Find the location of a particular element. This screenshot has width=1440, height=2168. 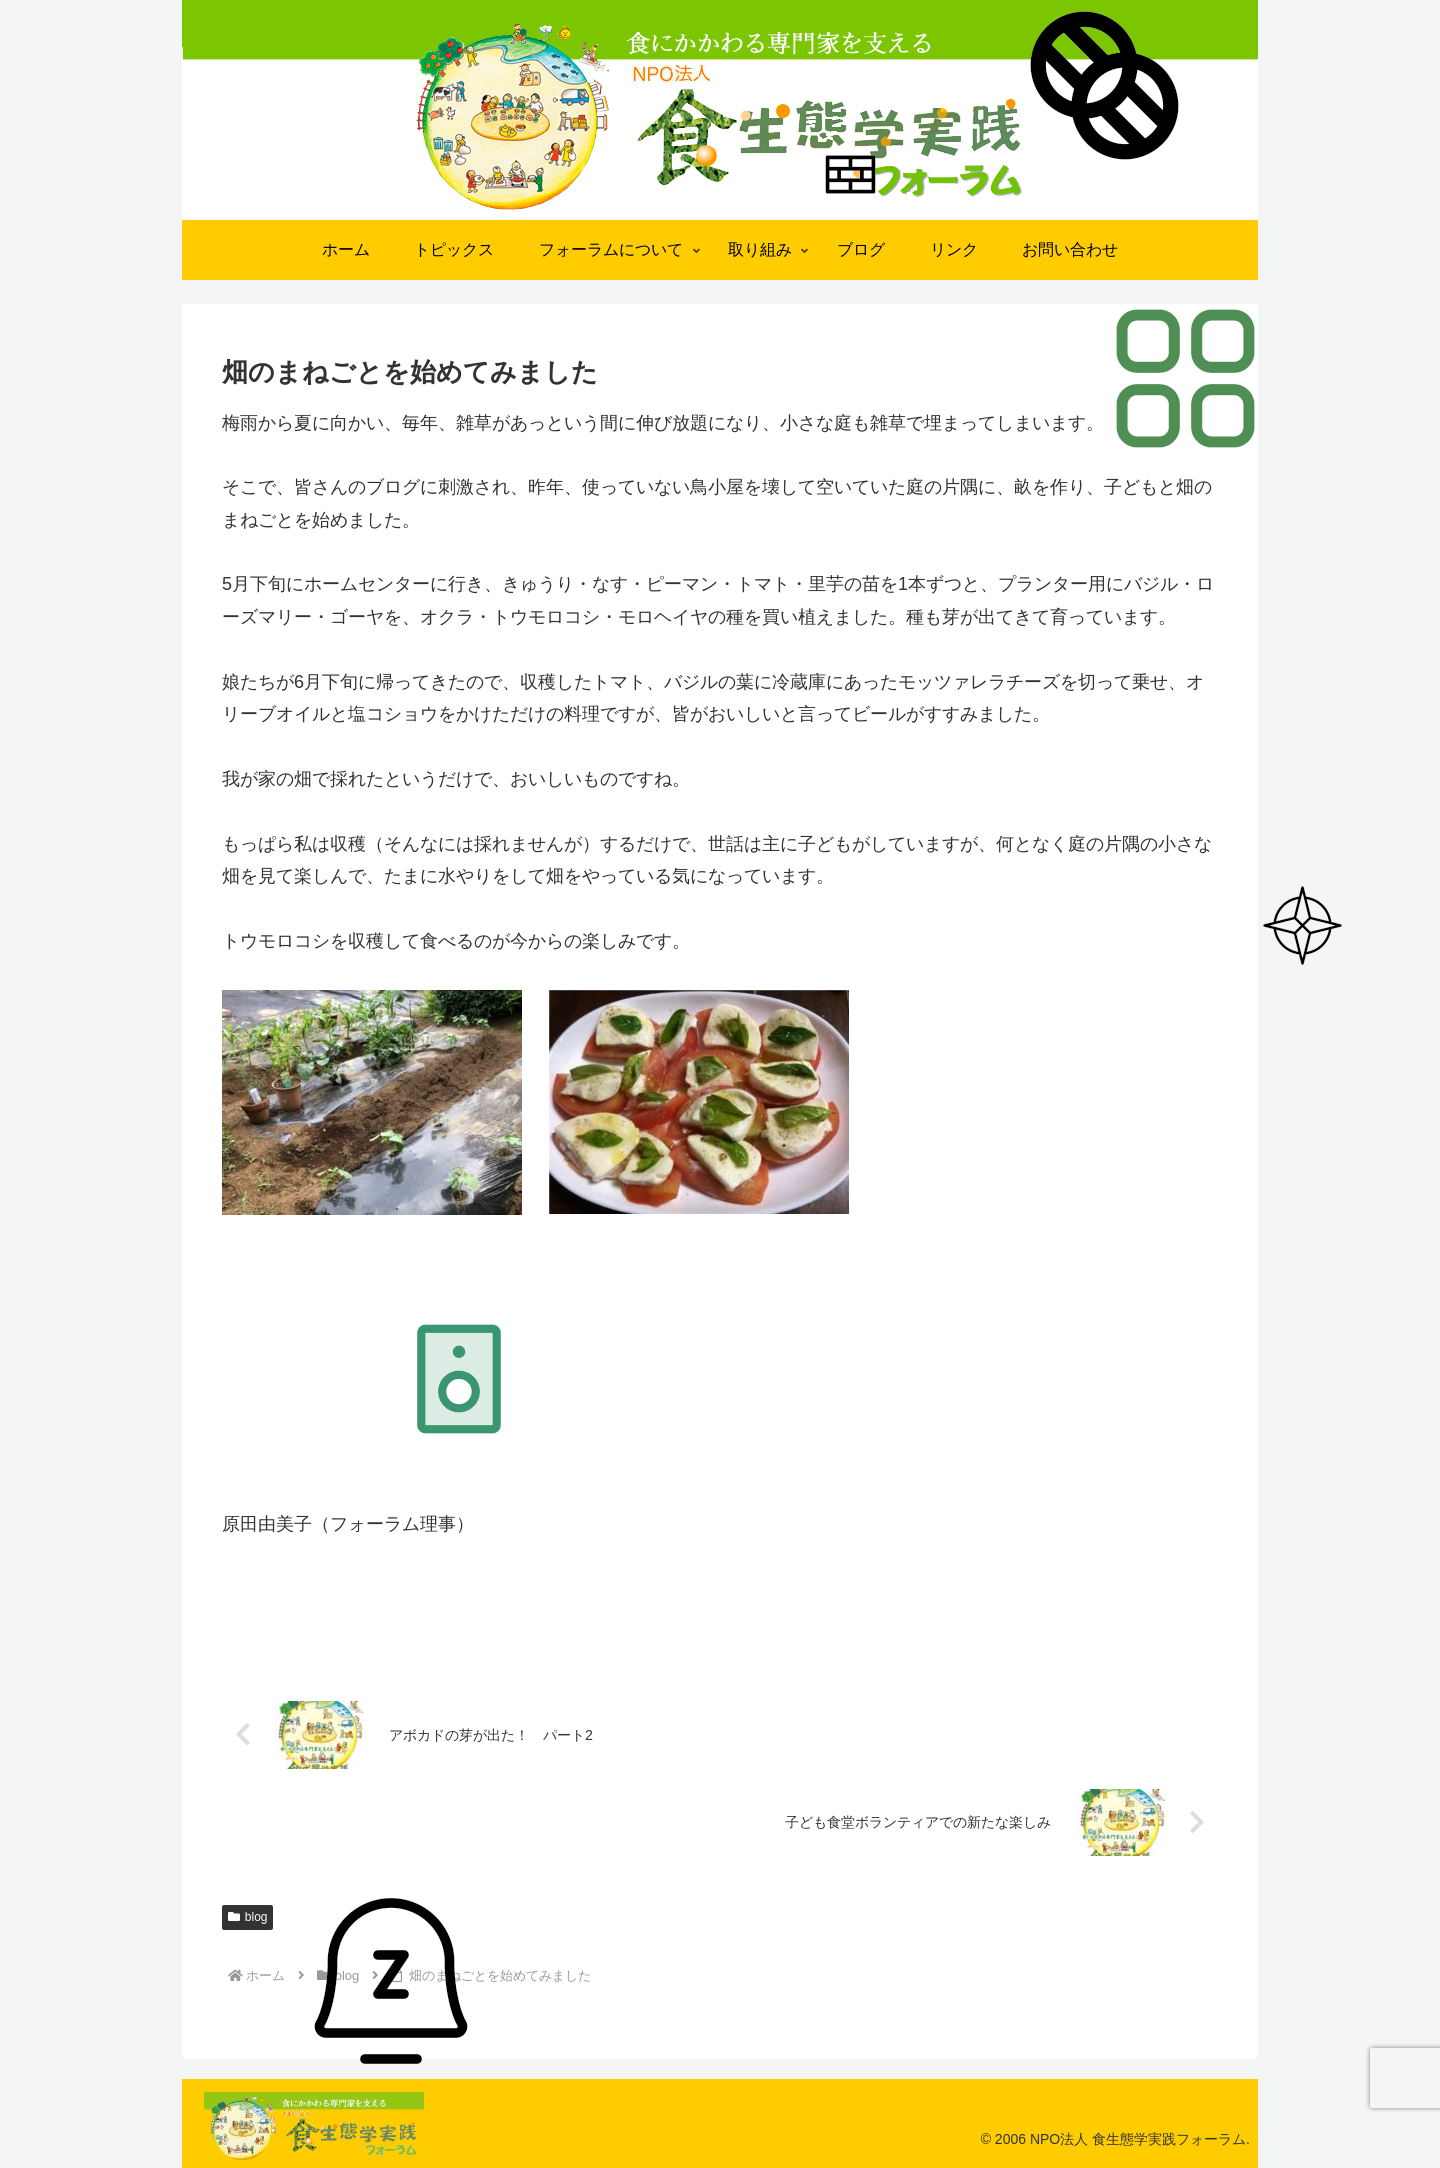

access navigation or directional features is located at coordinates (1302, 925).